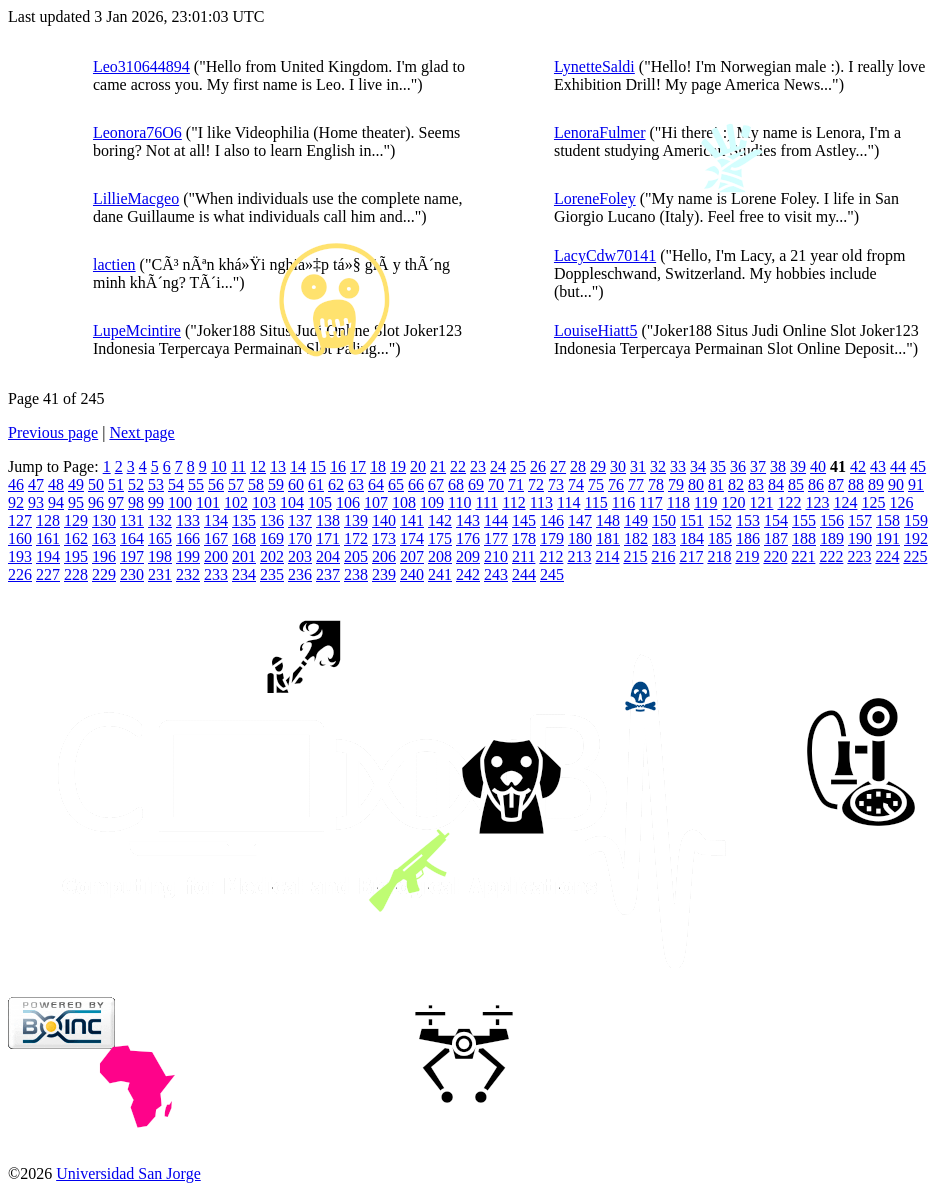 This screenshot has height=1199, width=940. What do you see at coordinates (464, 1054) in the screenshot?
I see `track your drone delivery status` at bounding box center [464, 1054].